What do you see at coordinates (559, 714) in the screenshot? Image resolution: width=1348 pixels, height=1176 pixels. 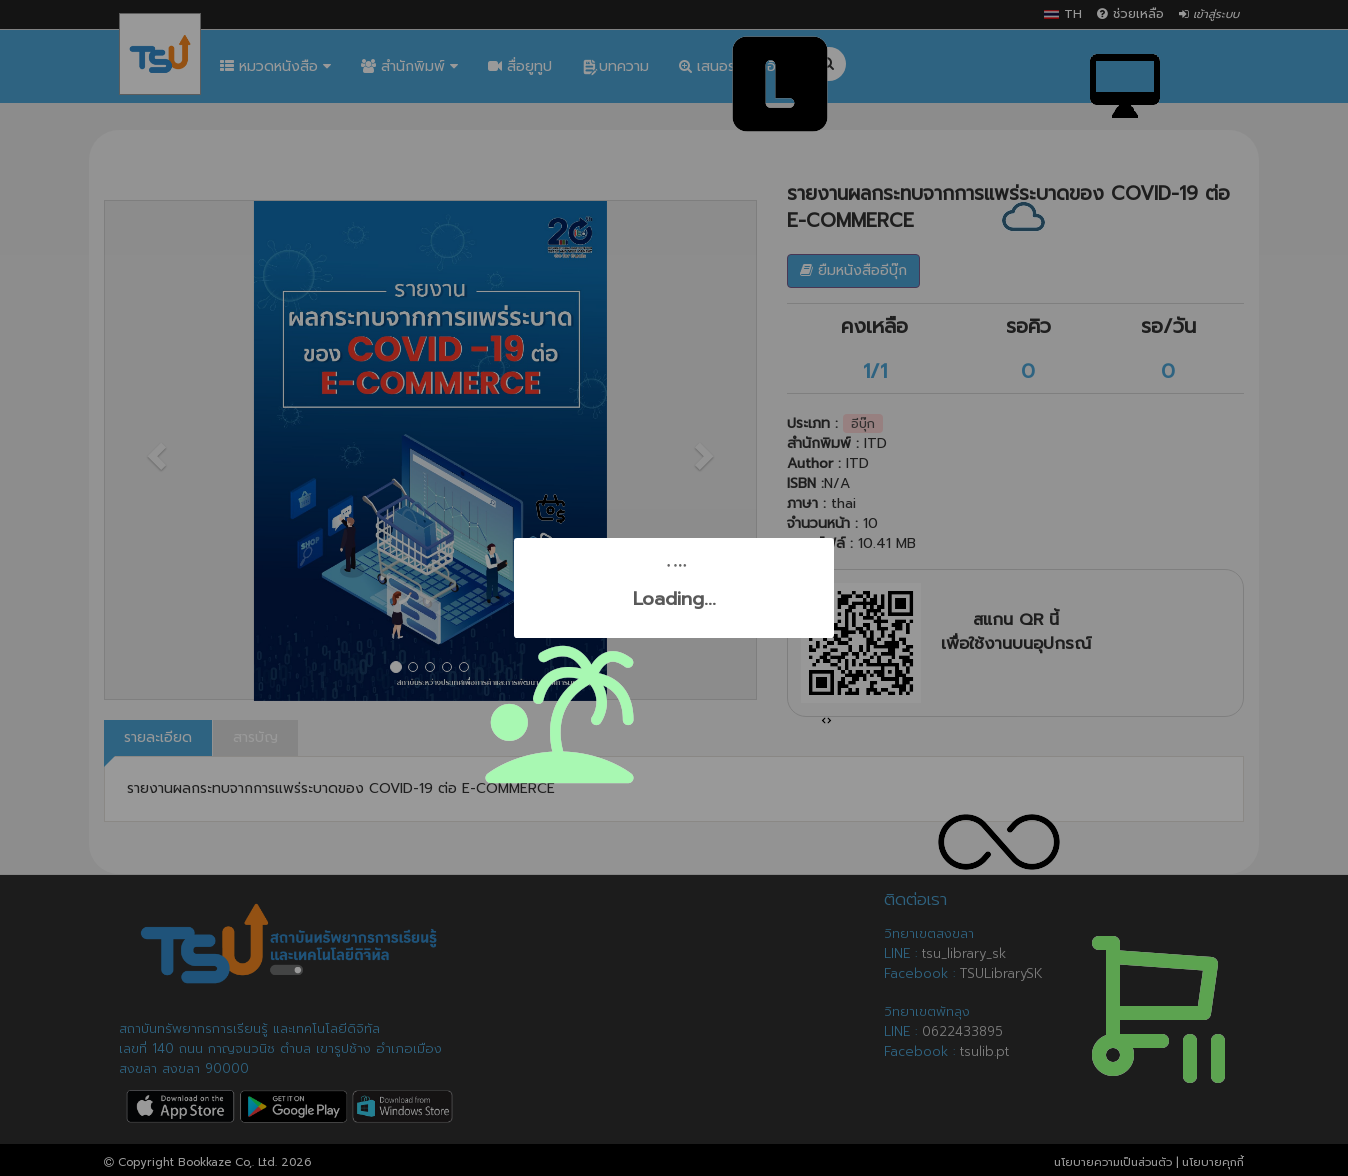 I see `view tropical or vacation-related content` at bounding box center [559, 714].